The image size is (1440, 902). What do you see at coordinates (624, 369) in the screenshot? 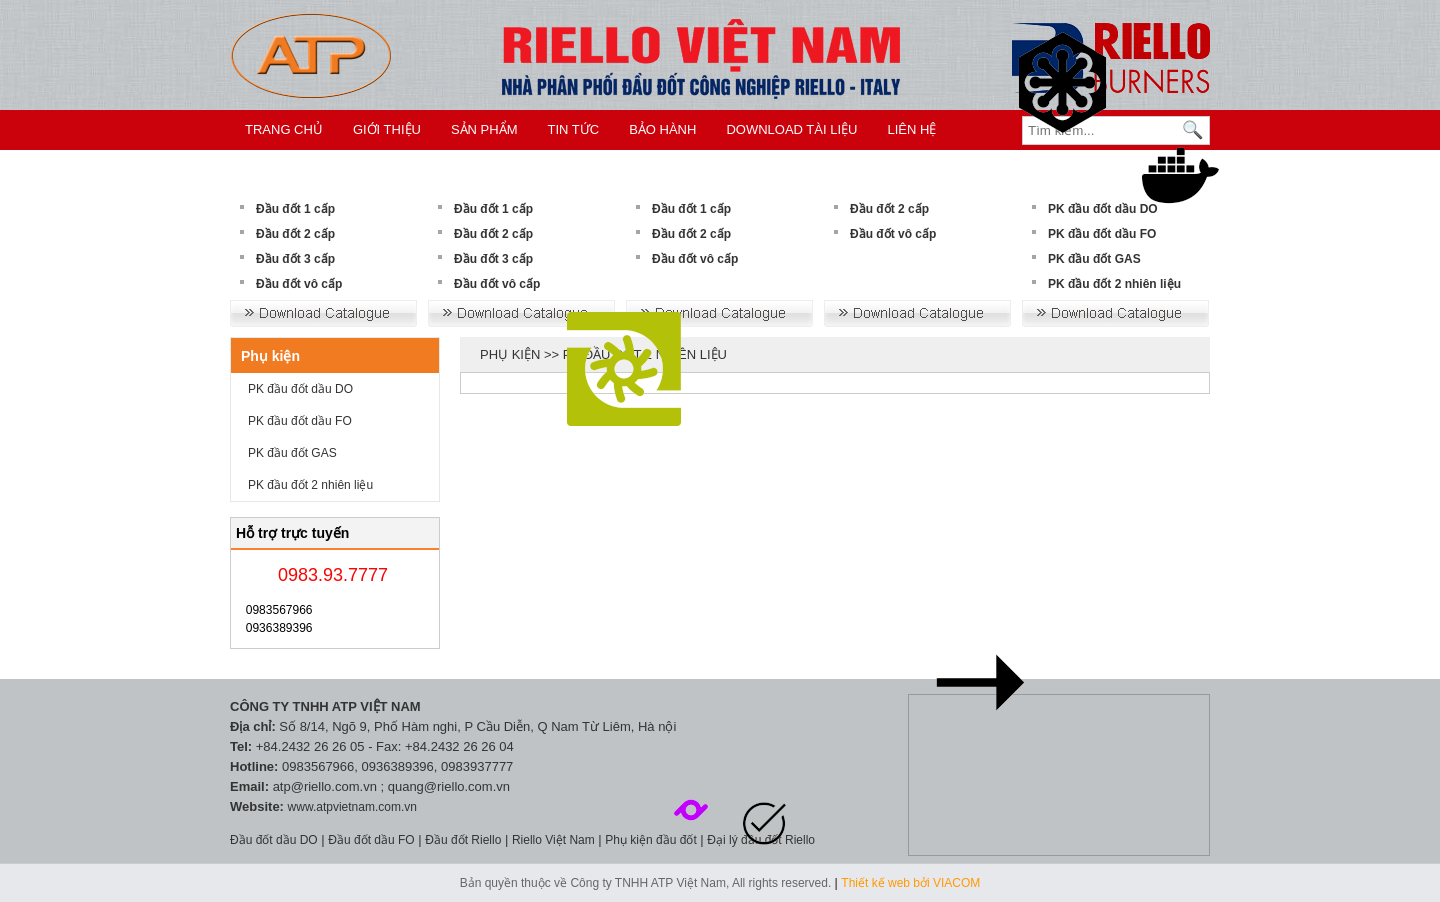
I see `turbo build system logo` at bounding box center [624, 369].